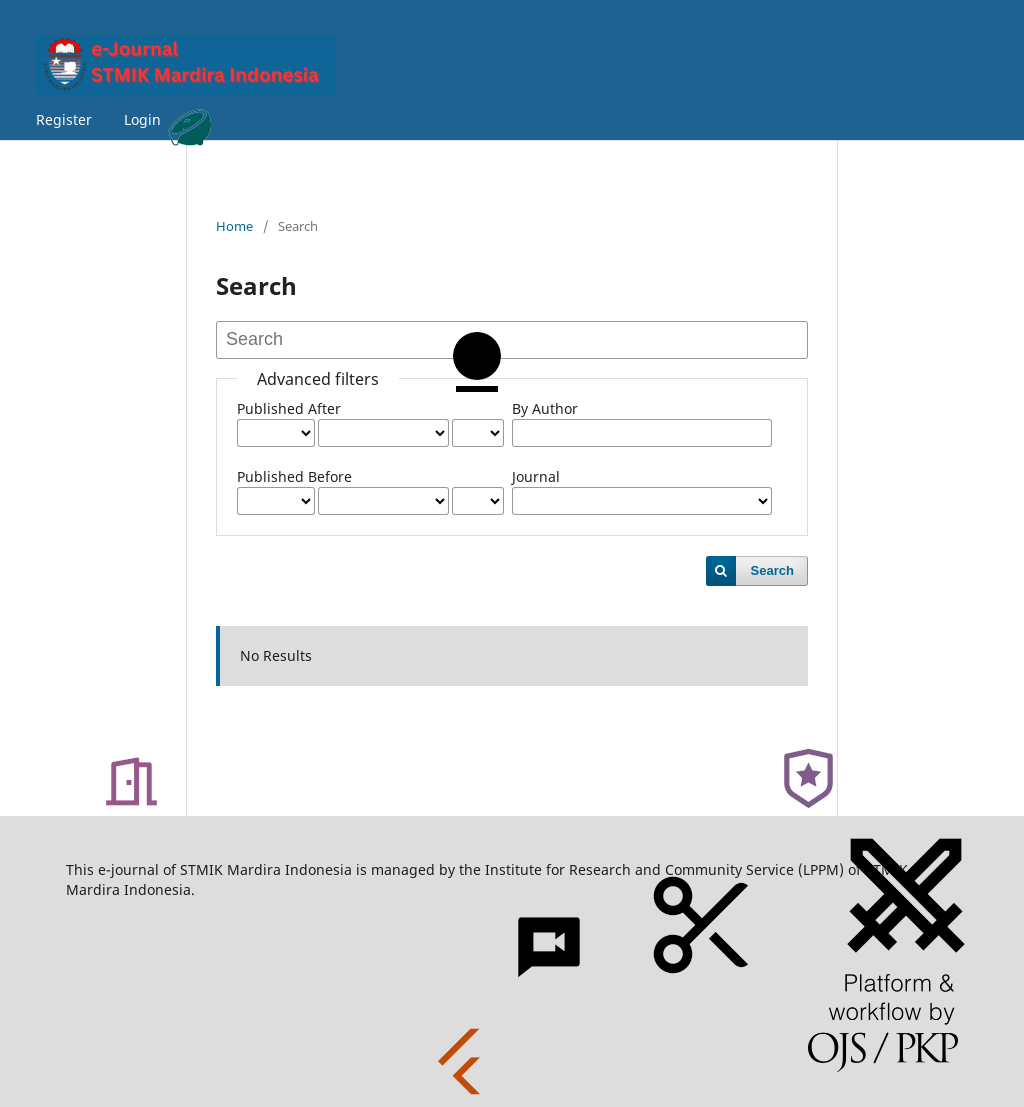 This screenshot has width=1024, height=1107. Describe the element at coordinates (549, 945) in the screenshot. I see `start a video chat` at that location.